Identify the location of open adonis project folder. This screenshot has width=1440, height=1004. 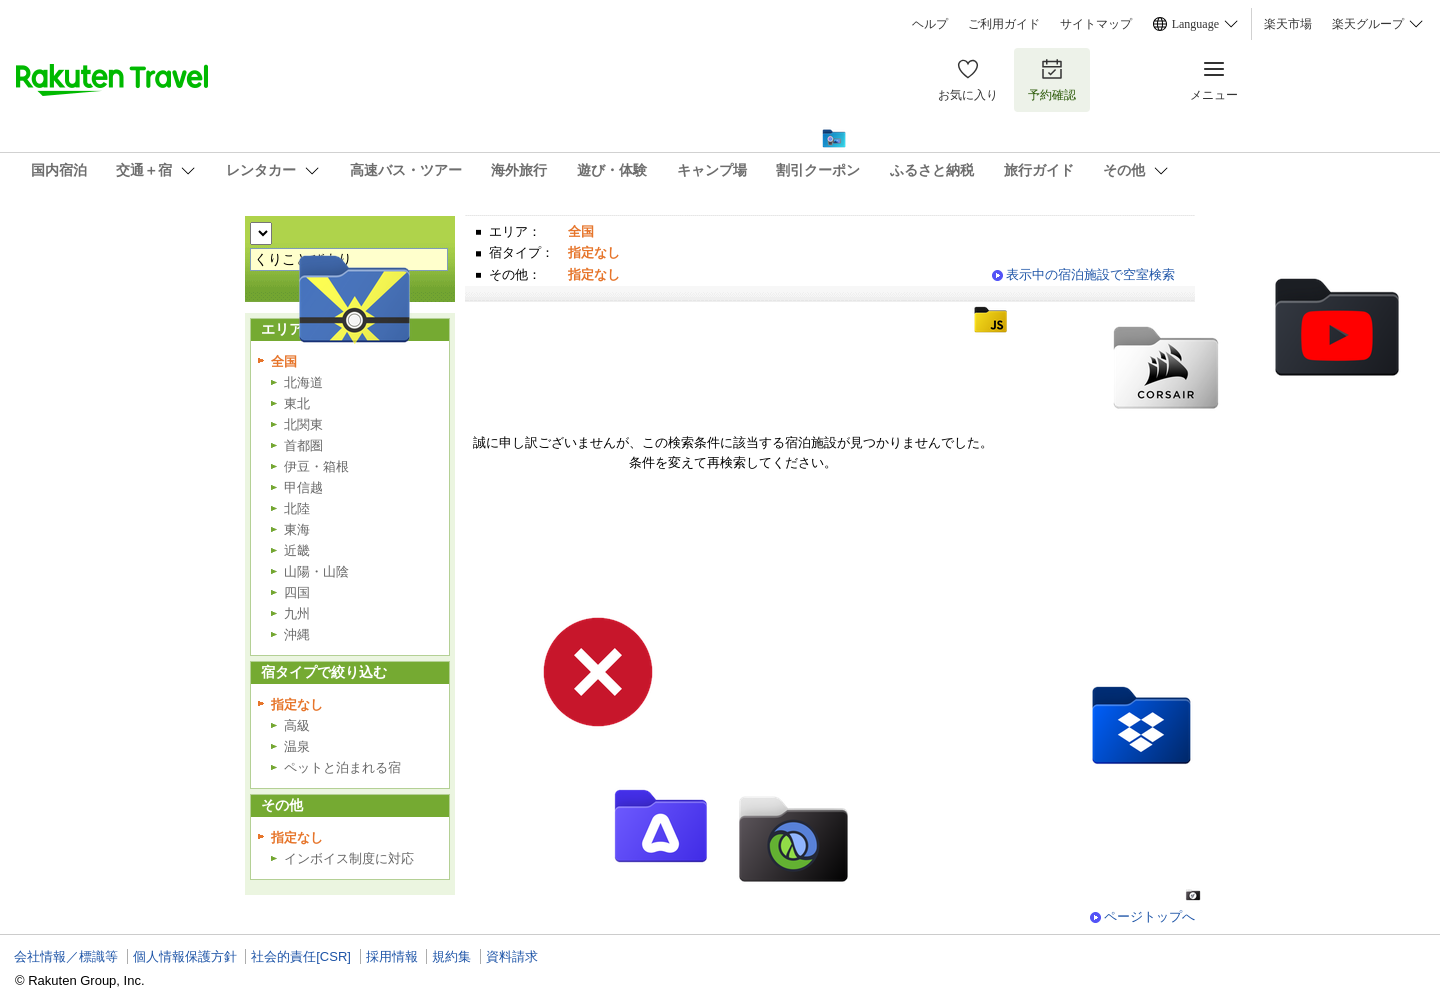
(660, 828).